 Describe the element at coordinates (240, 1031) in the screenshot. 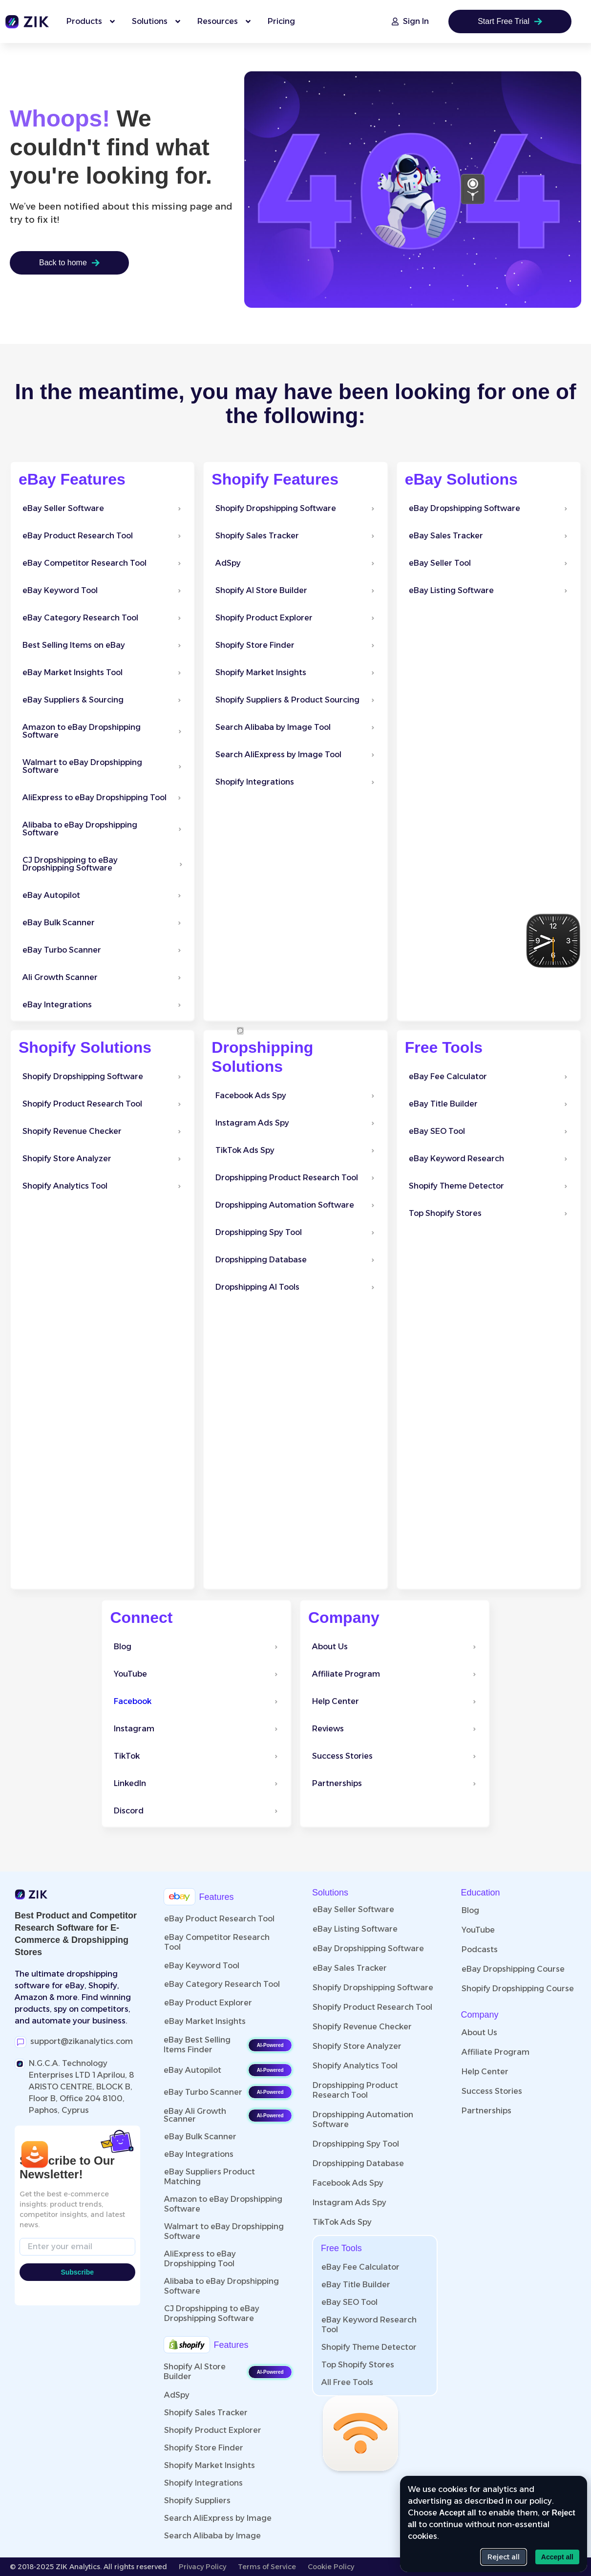

I see `open disk management utility` at that location.